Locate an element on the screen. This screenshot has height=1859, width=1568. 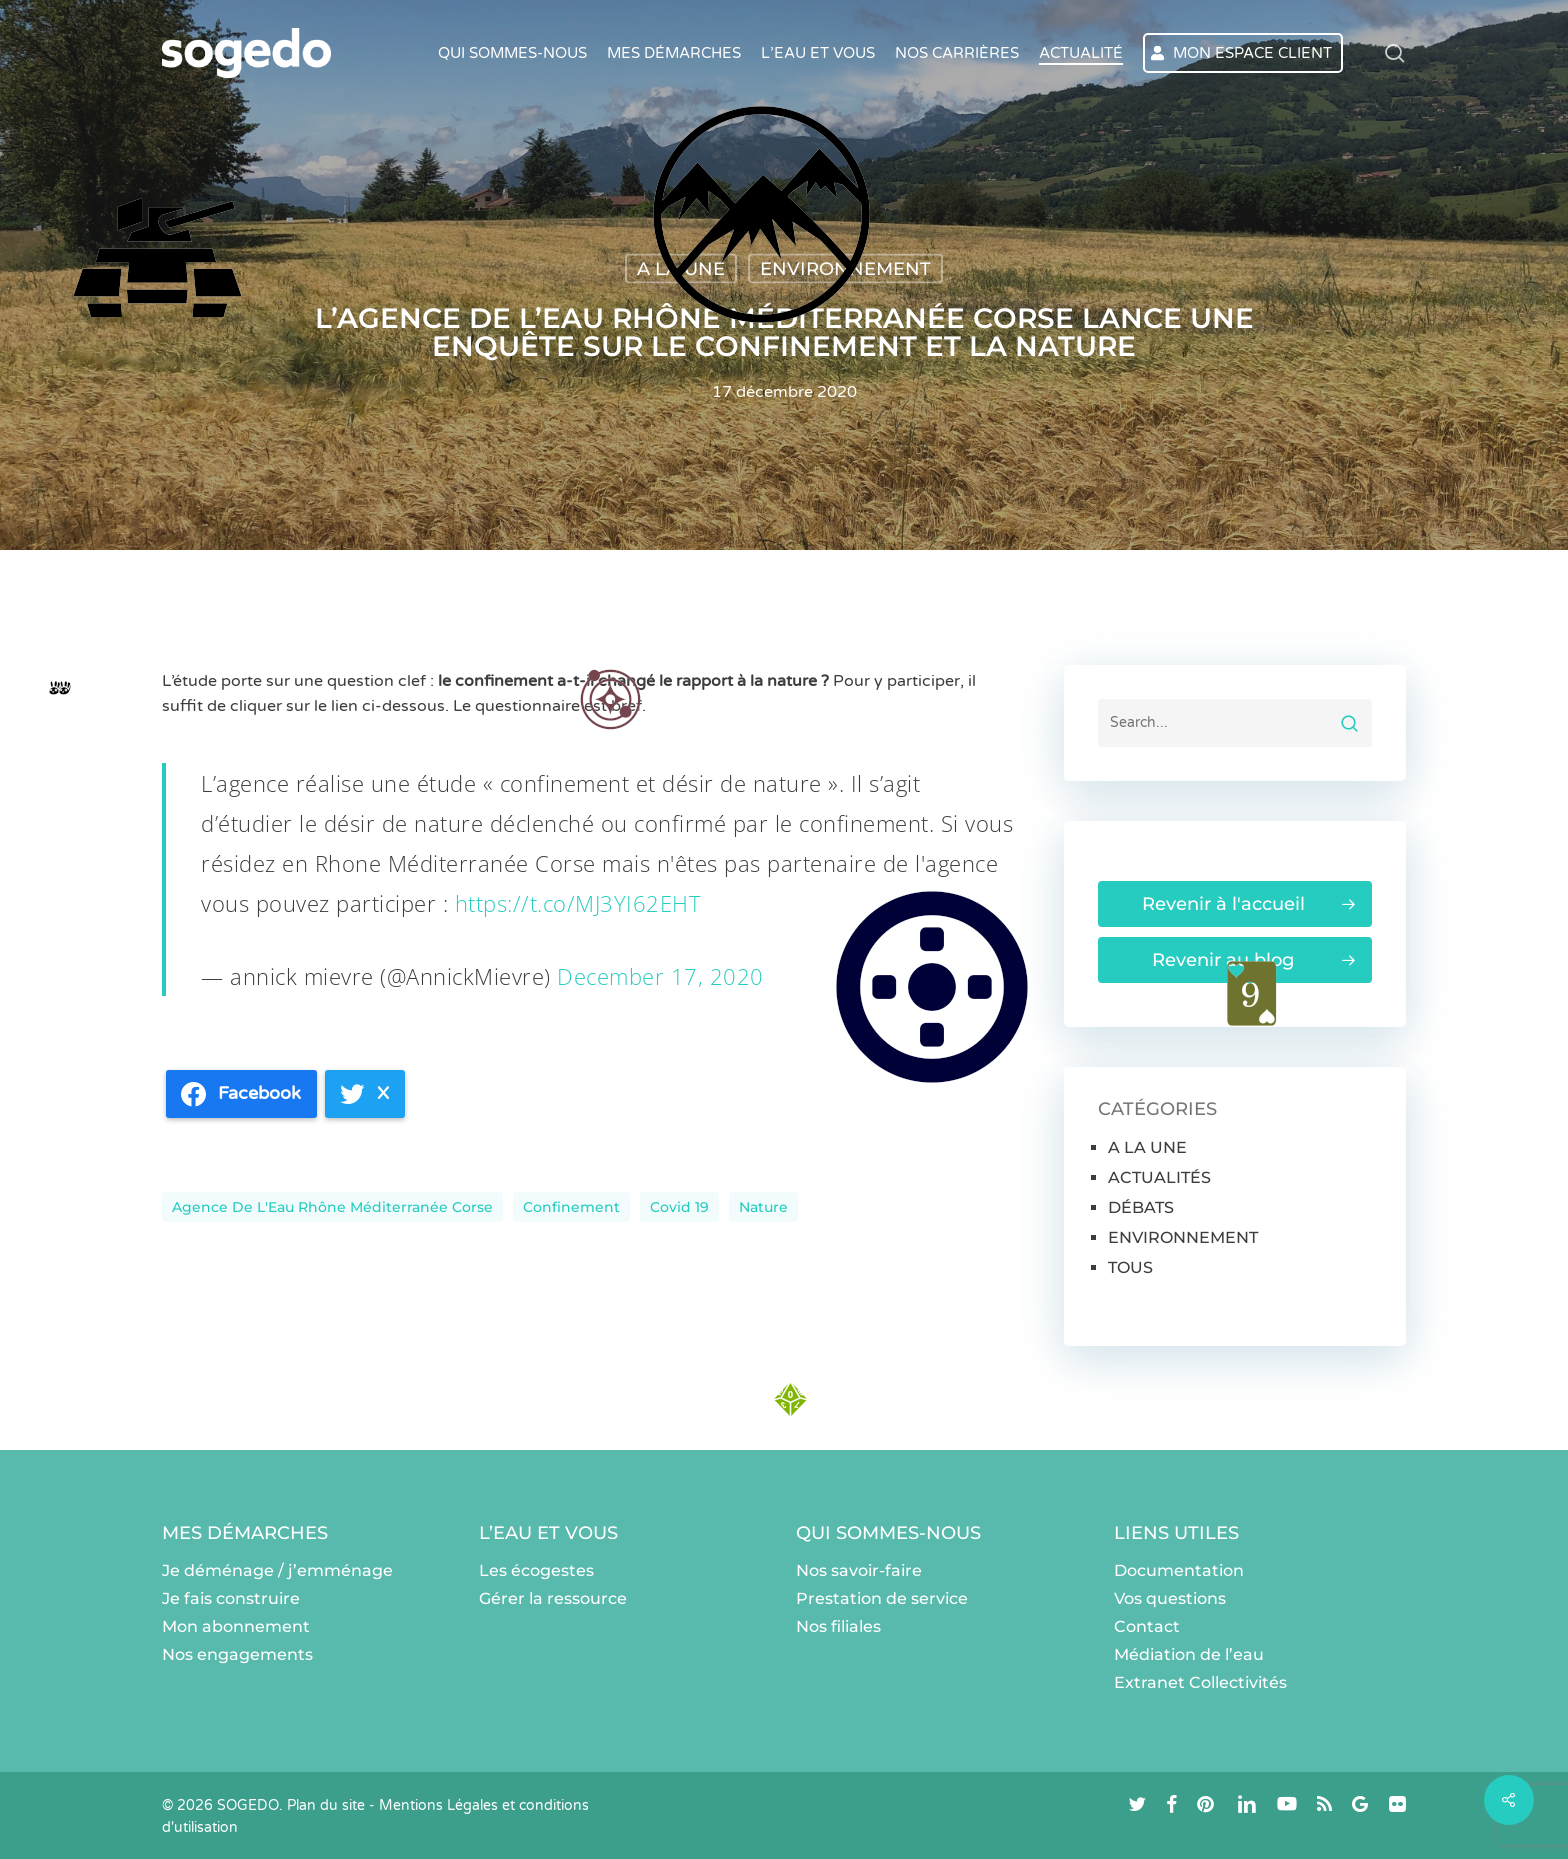
indicates a target or objective marker is located at coordinates (932, 987).